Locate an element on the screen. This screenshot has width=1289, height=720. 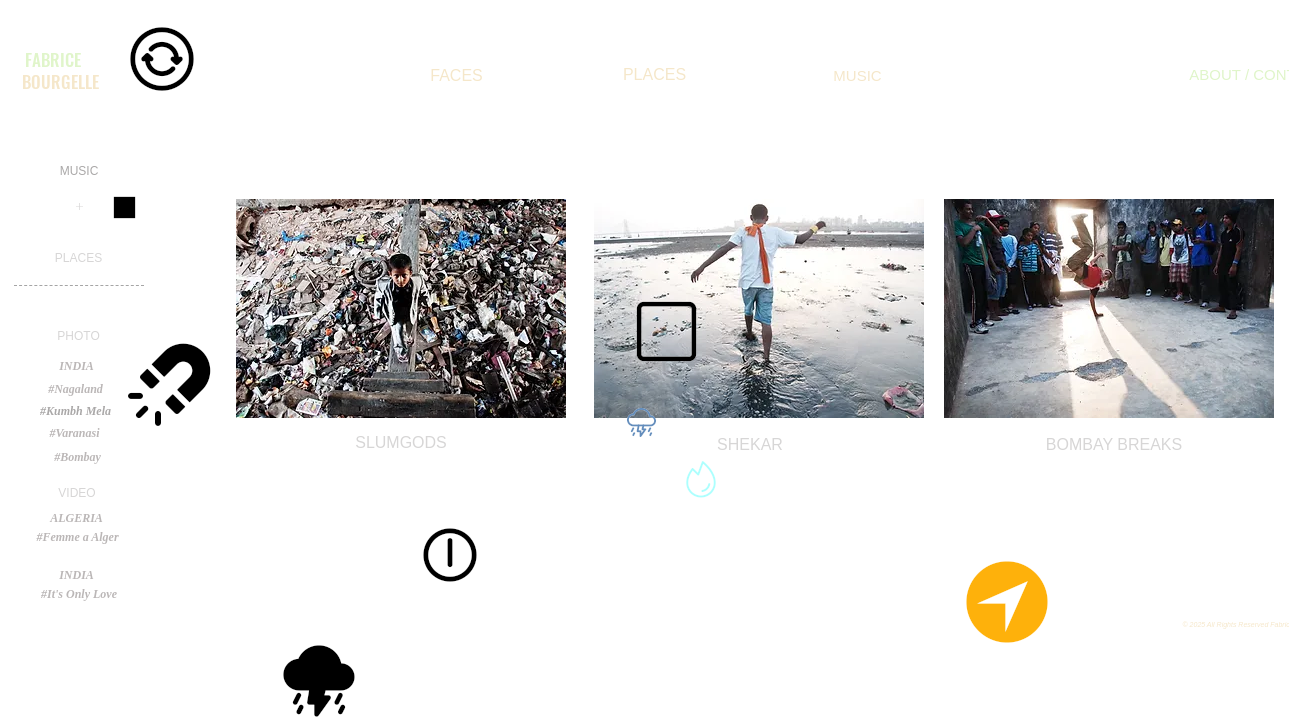
indicates thunderstorm weather conditions is located at coordinates (641, 422).